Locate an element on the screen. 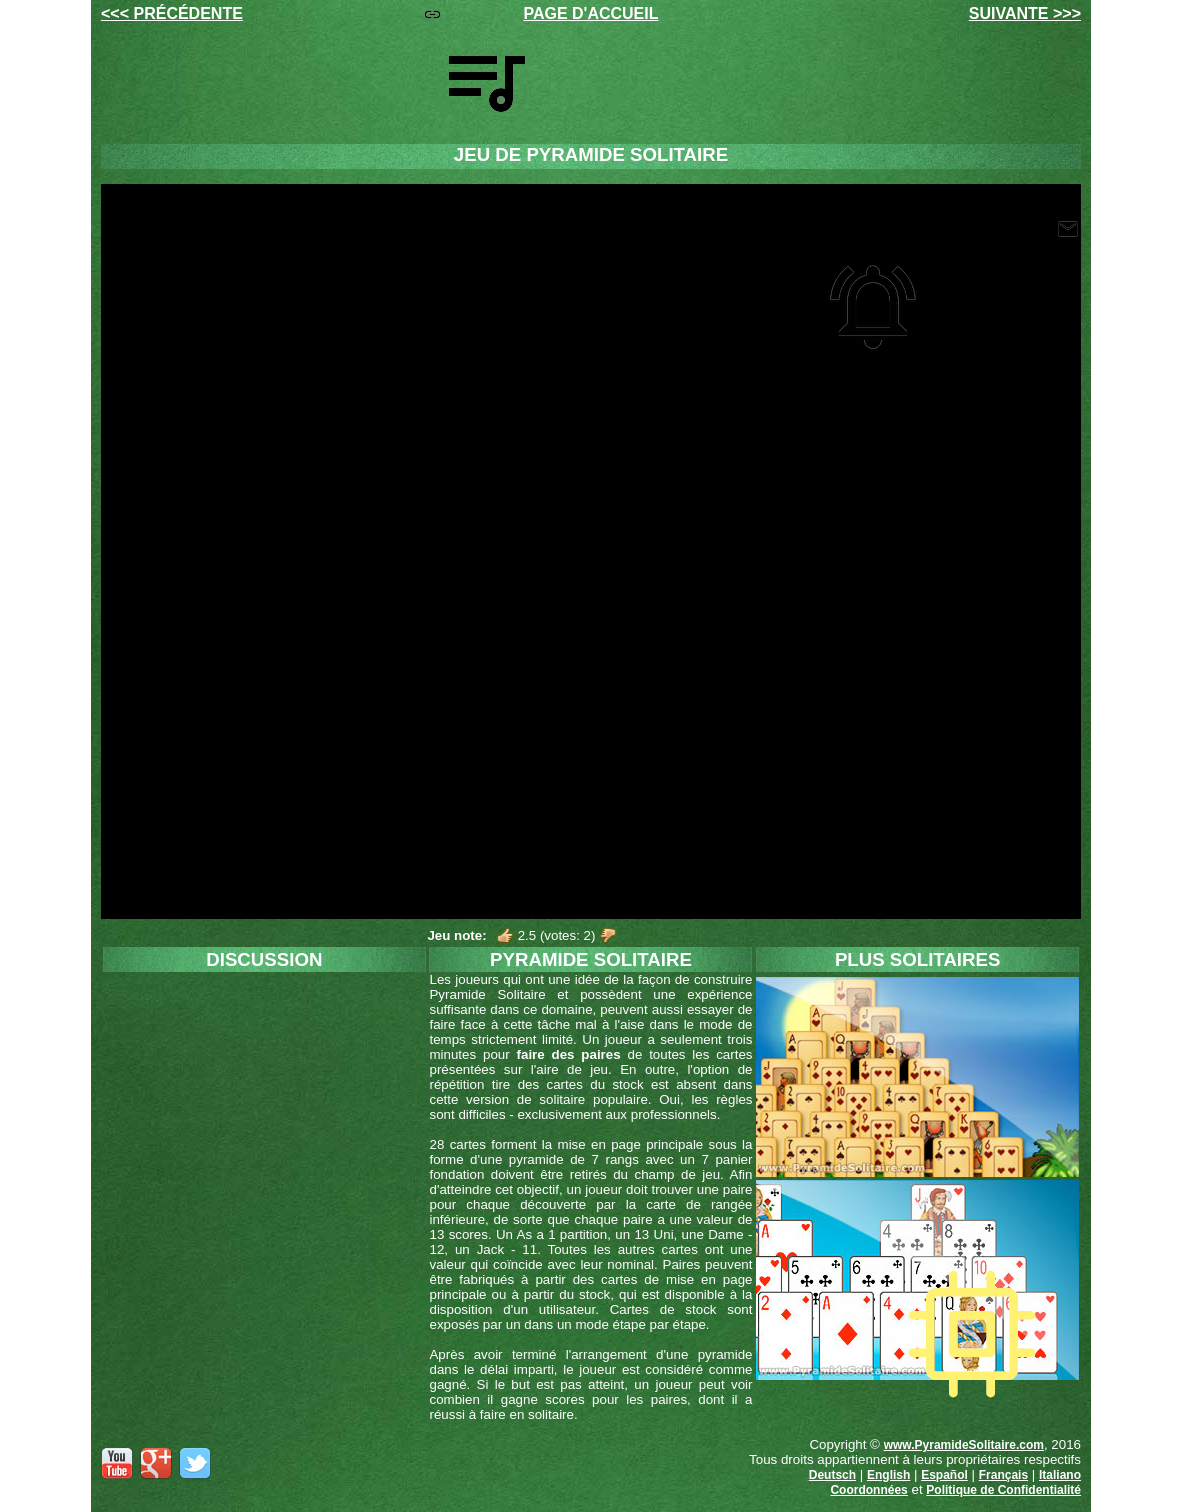 The height and width of the screenshot is (1512, 1182). open your email inbox is located at coordinates (1068, 229).